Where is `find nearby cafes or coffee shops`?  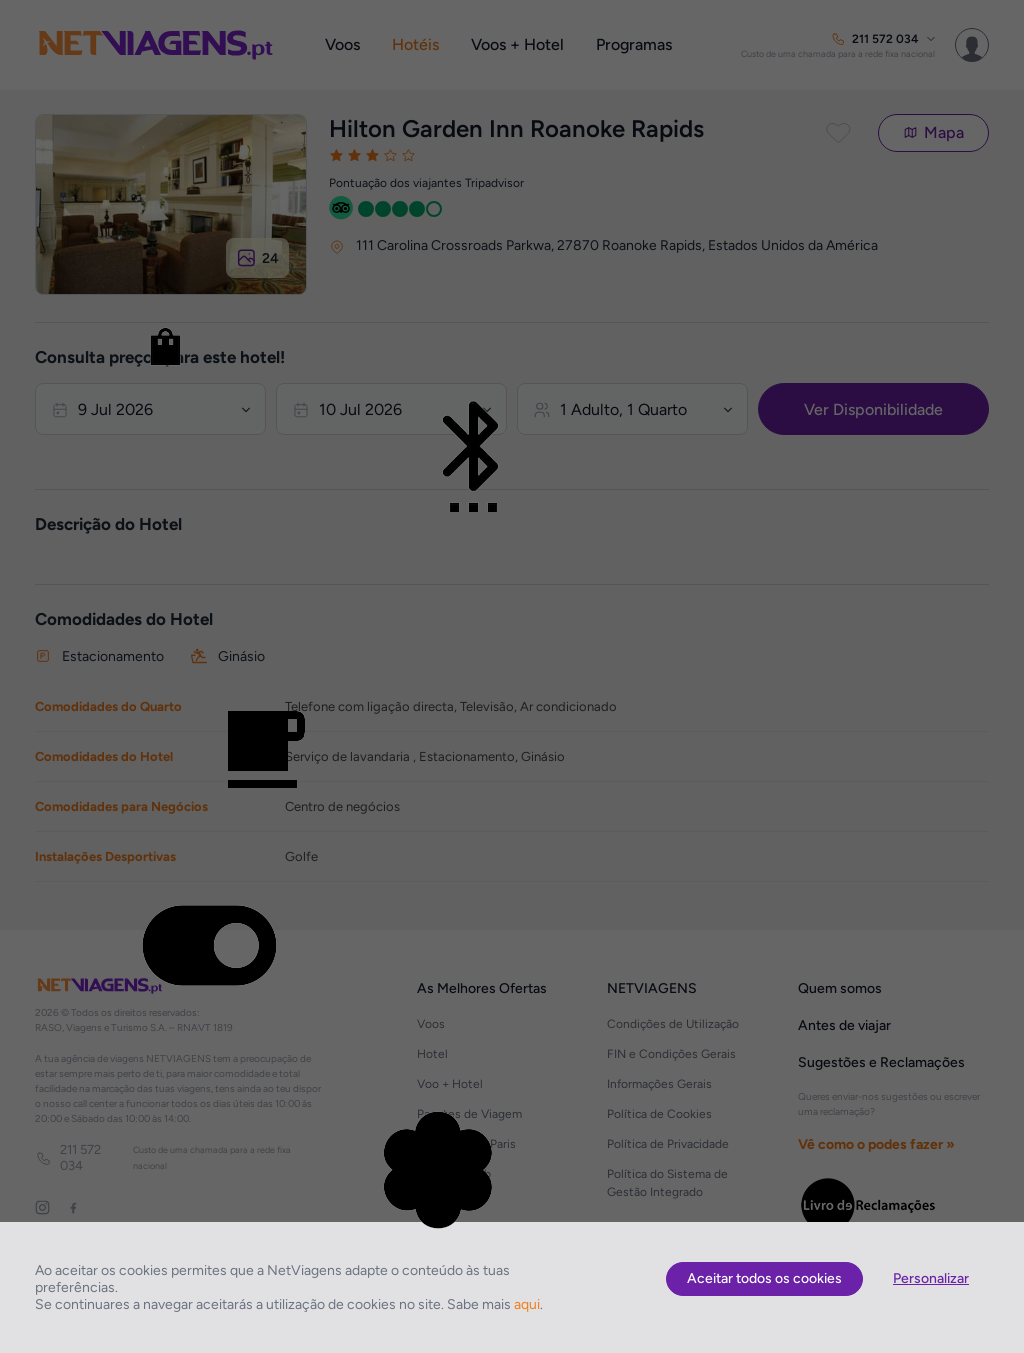
find nearby cafes or coffee shops is located at coordinates (262, 749).